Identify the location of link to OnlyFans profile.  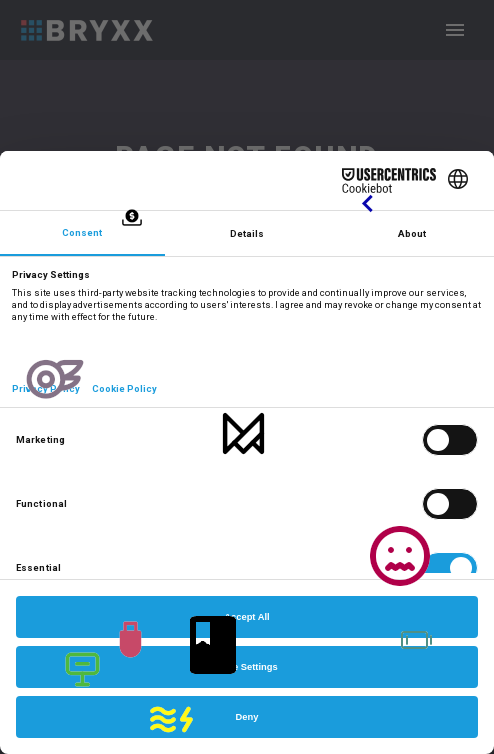
(55, 378).